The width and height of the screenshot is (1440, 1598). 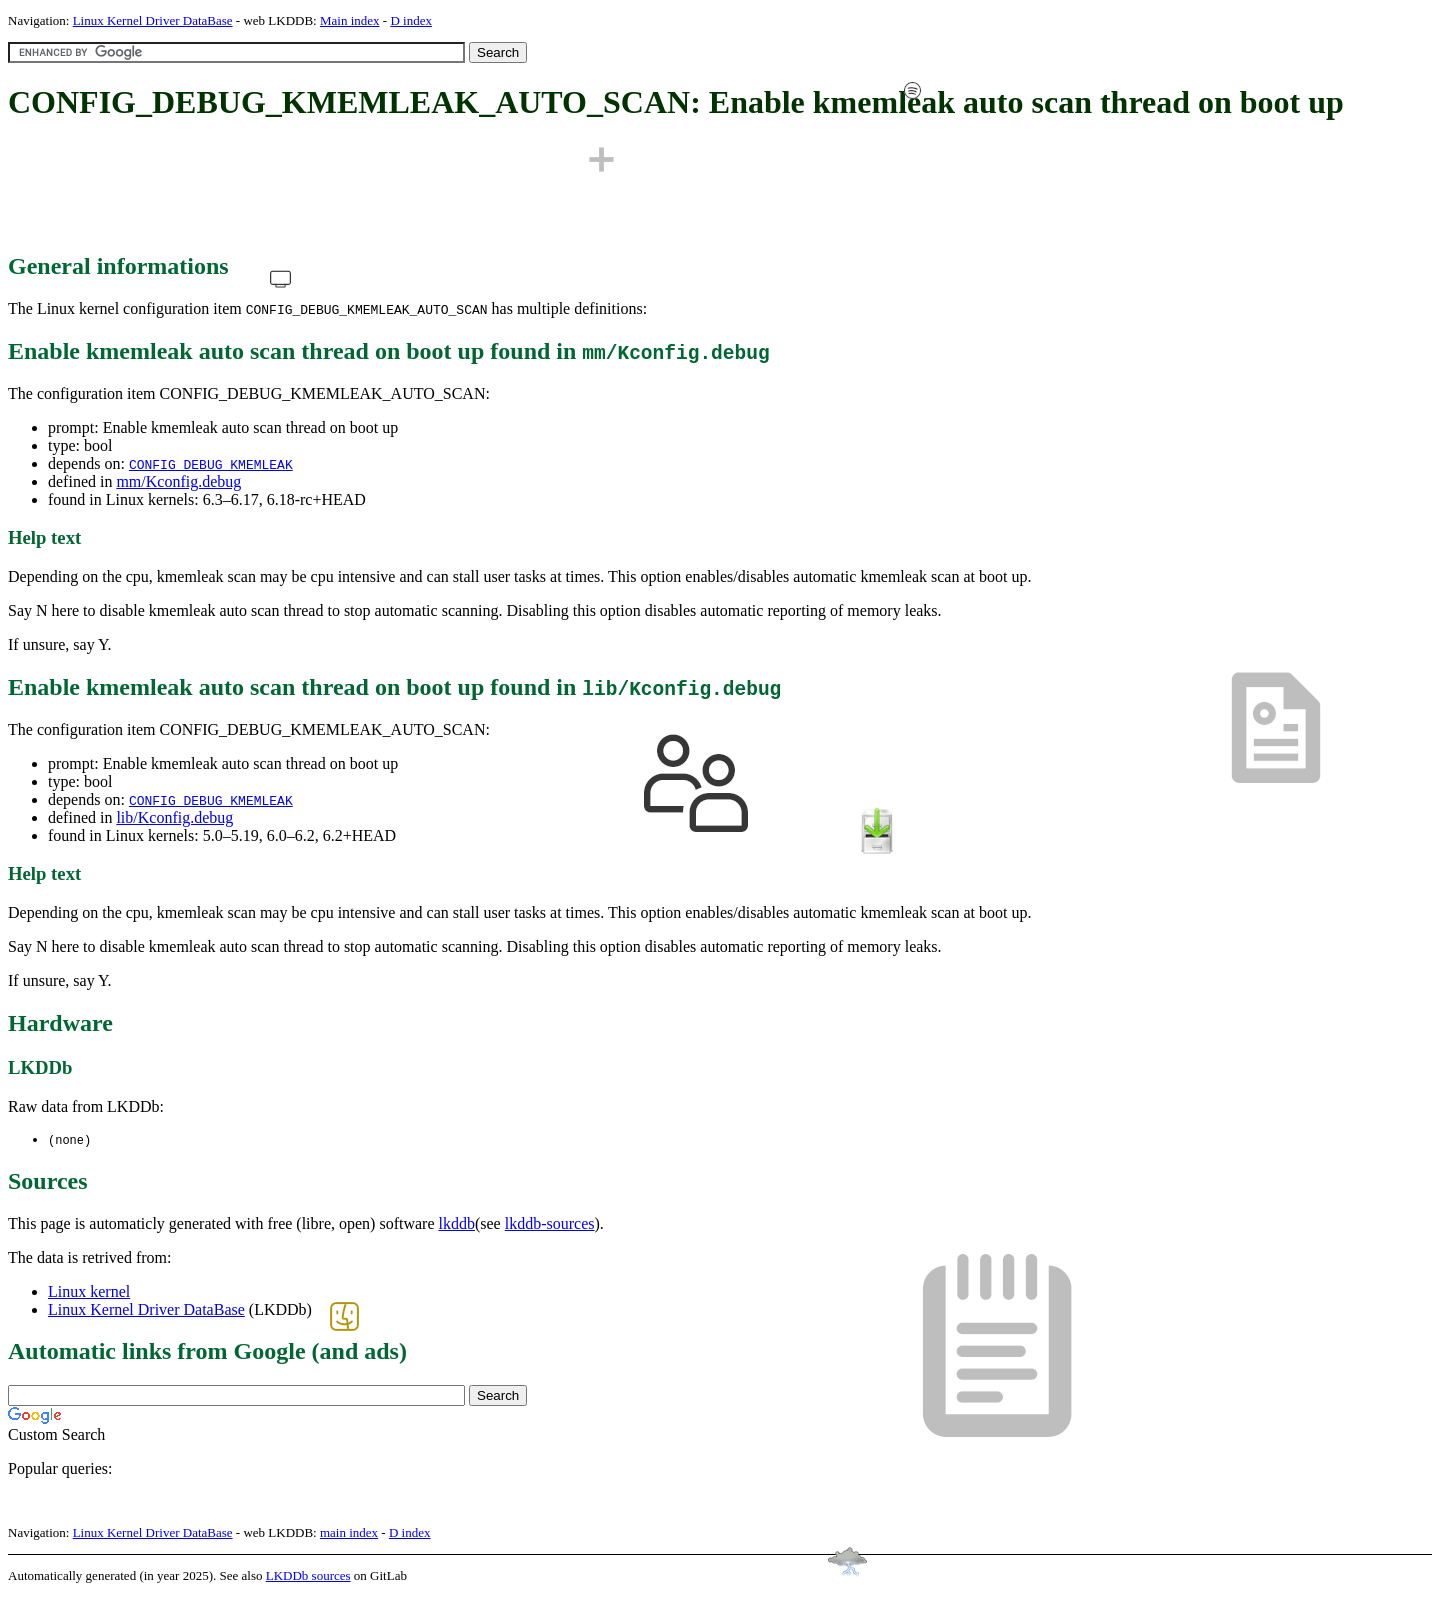 I want to click on indicates stormy weather conditions, so click(x=847, y=1559).